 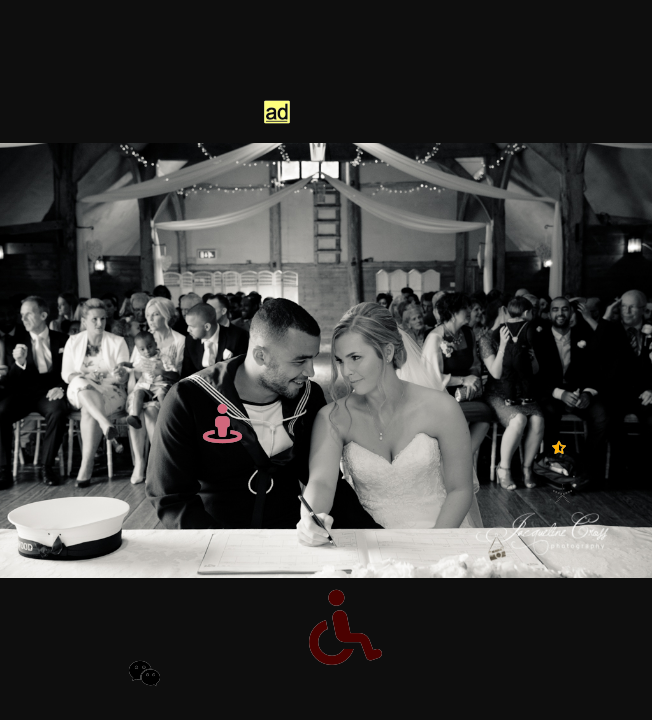 What do you see at coordinates (222, 423) in the screenshot?
I see `access street view mode` at bounding box center [222, 423].